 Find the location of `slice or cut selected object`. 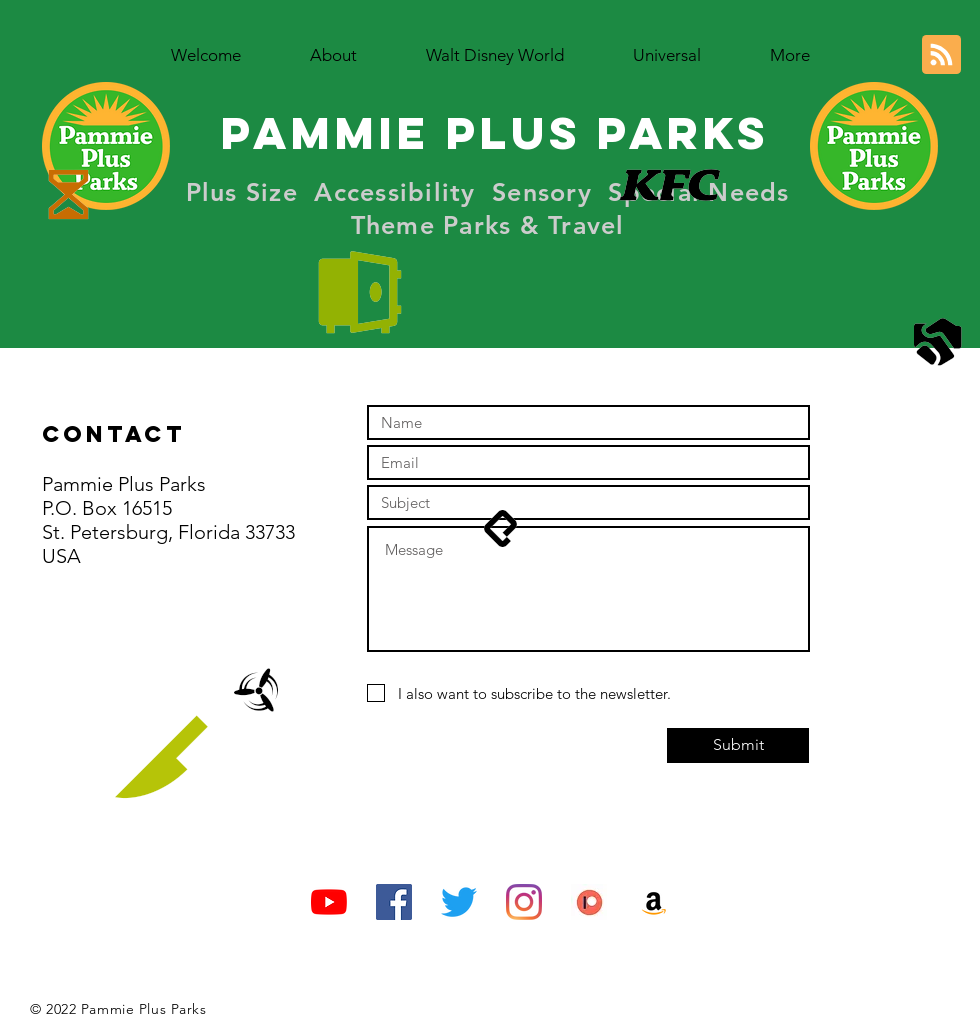

slice or cut selected object is located at coordinates (167, 757).